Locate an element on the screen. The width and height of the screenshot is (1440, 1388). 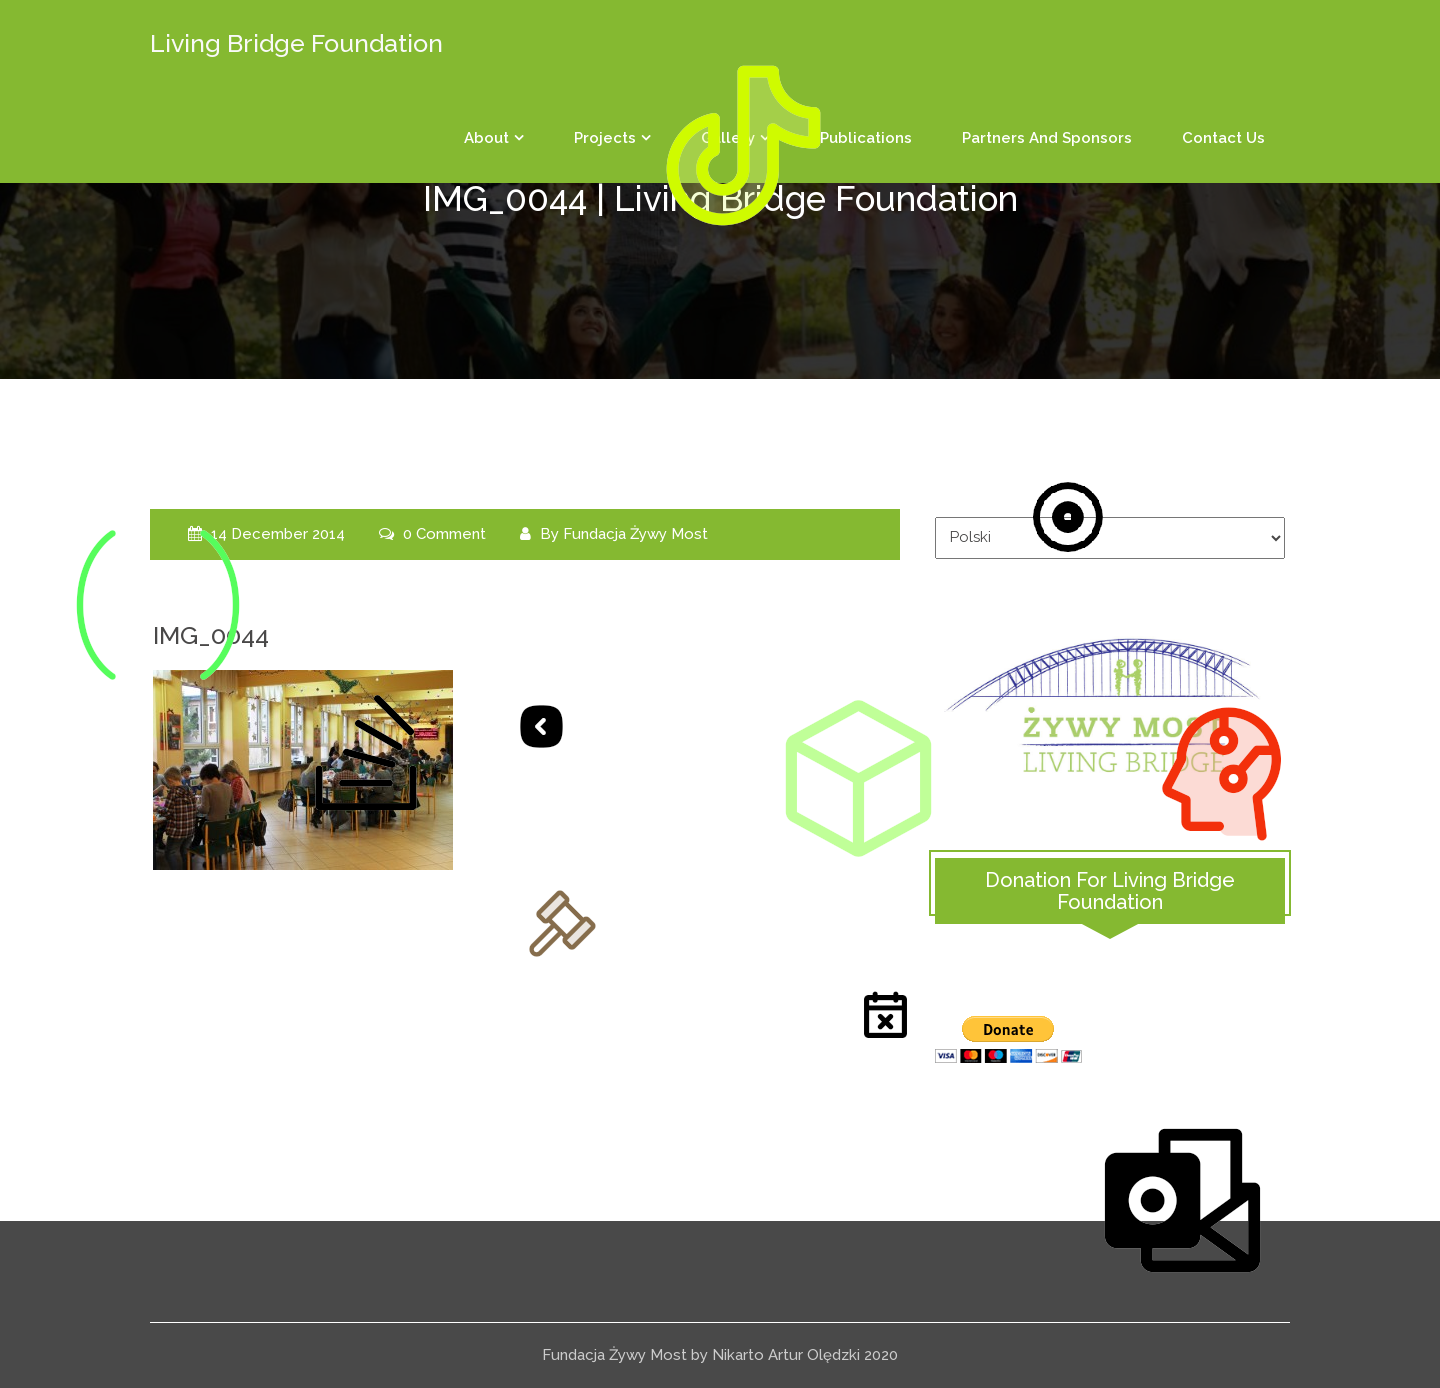
access AI or machine learning features is located at coordinates (1224, 774).